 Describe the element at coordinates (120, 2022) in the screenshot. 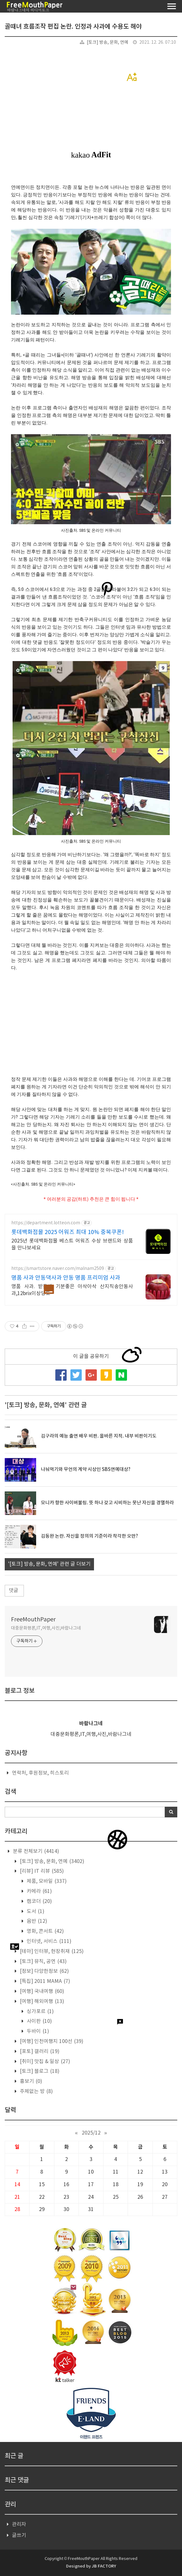

I see `delete a conversation` at that location.